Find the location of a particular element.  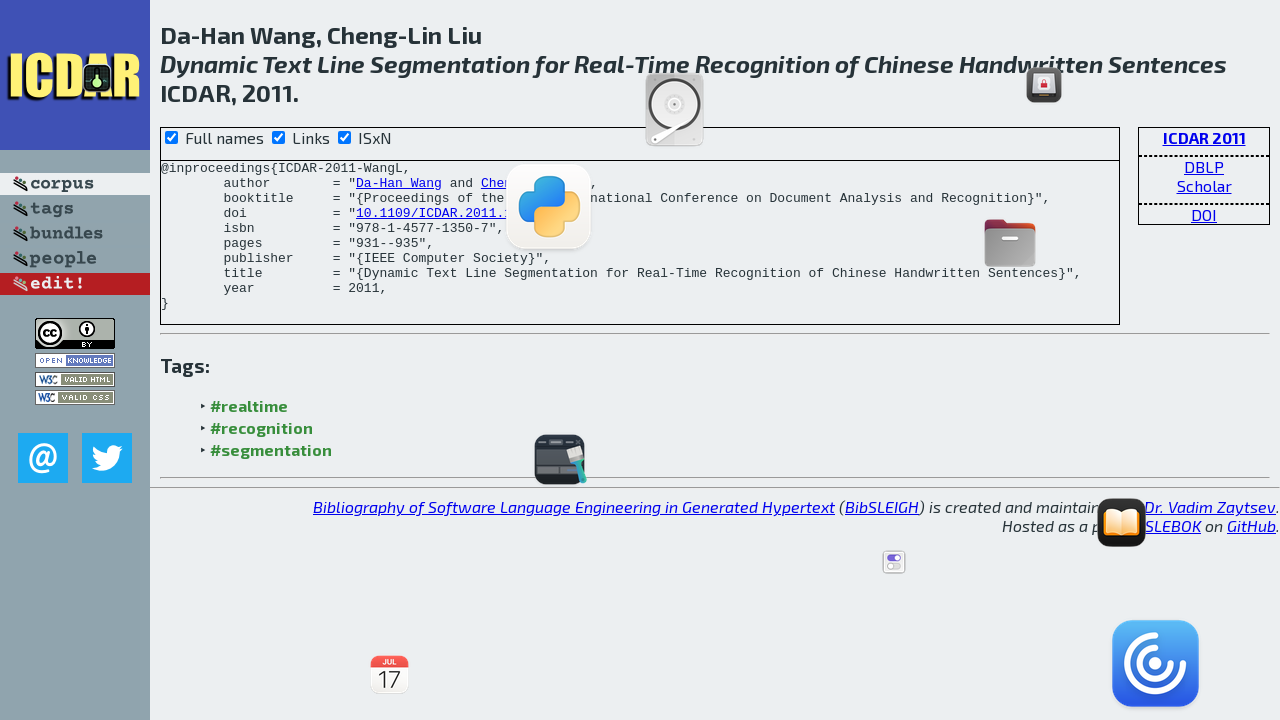

open the calendar app is located at coordinates (389, 674).